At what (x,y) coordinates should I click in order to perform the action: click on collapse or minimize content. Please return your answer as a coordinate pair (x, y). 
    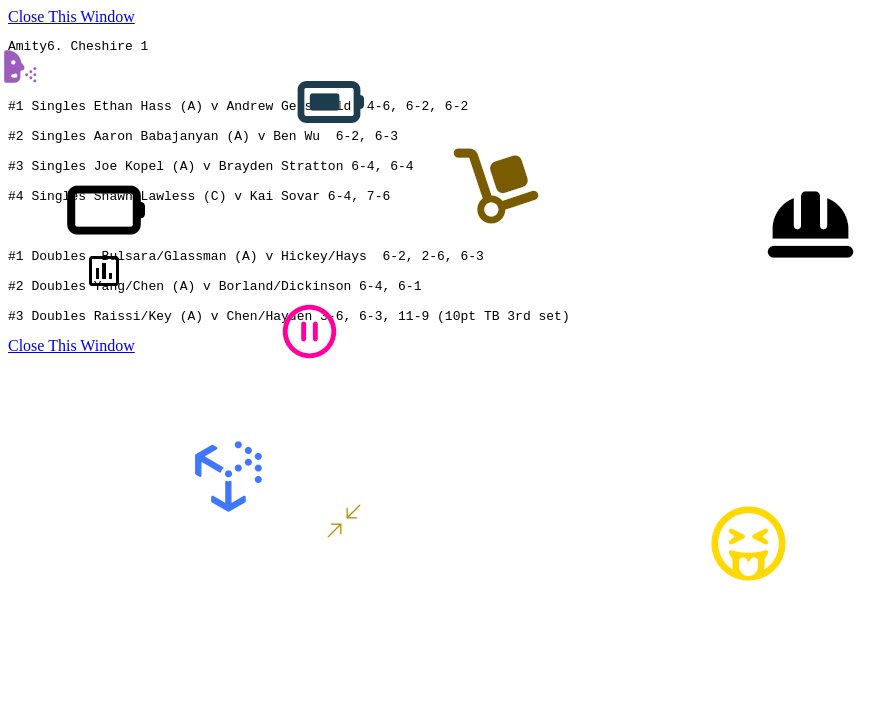
    Looking at the image, I should click on (344, 521).